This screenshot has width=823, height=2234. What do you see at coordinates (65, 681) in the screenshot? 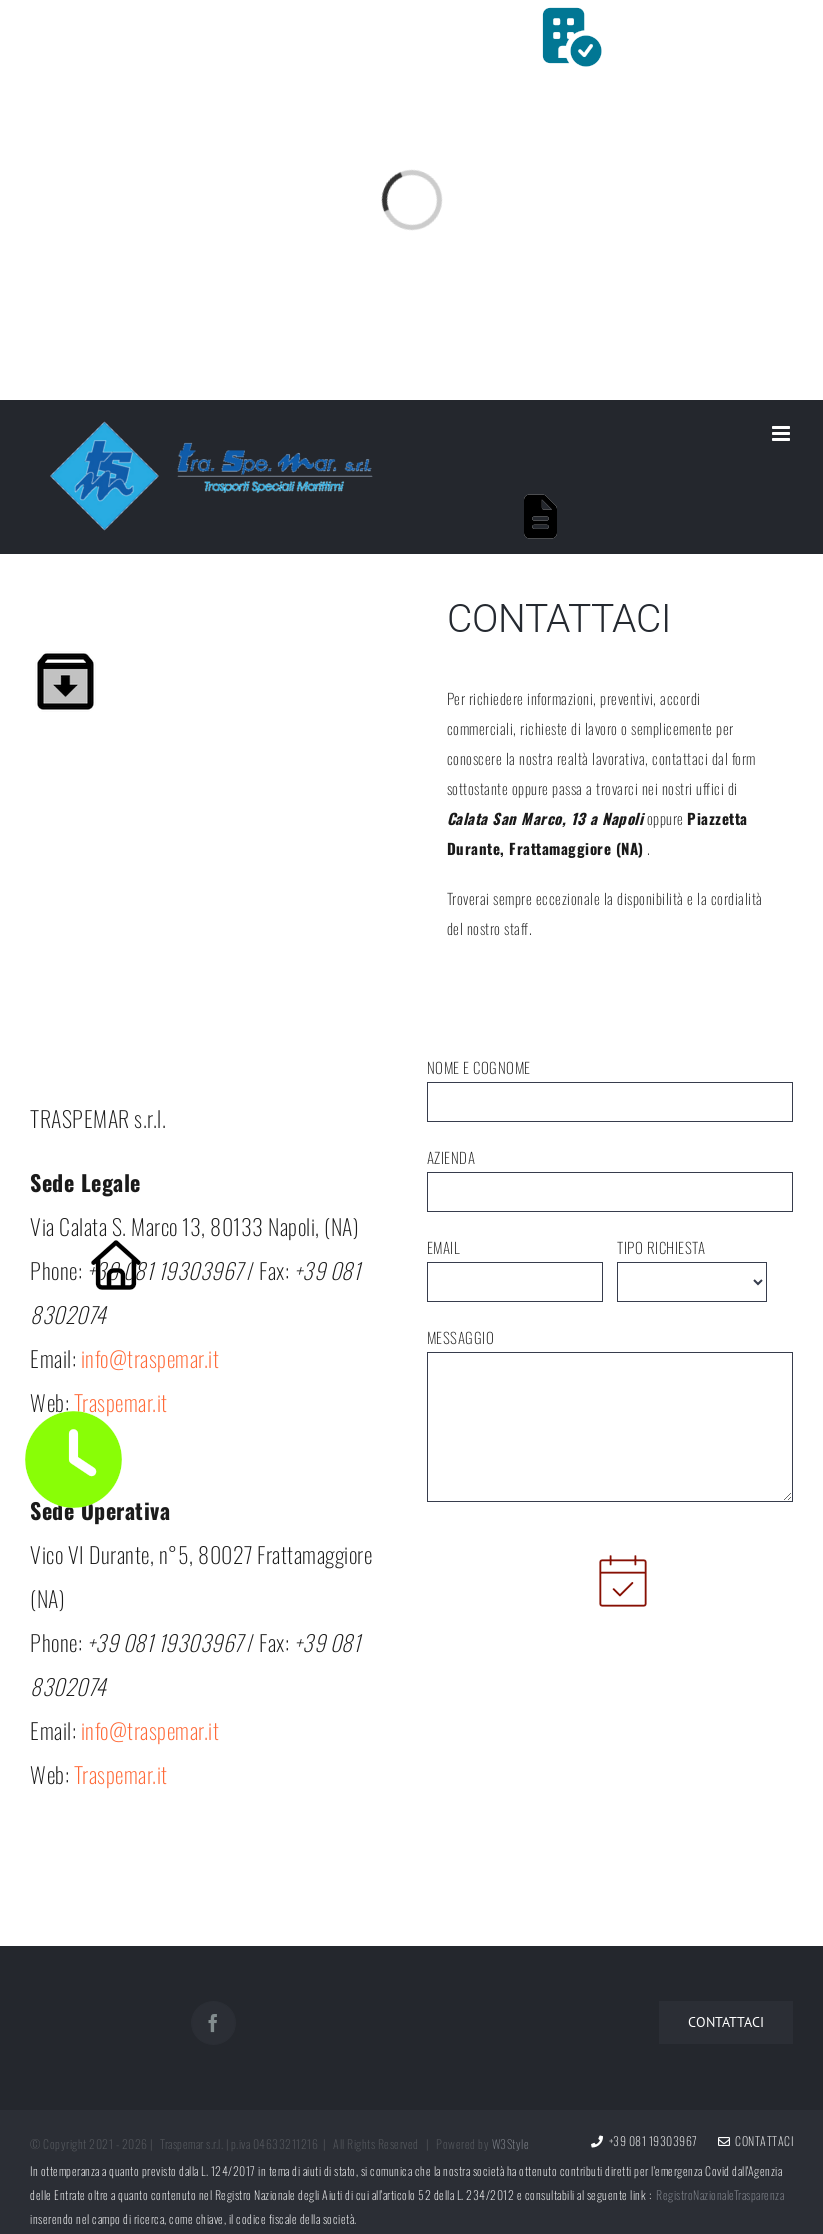
I see `archive selected items` at bounding box center [65, 681].